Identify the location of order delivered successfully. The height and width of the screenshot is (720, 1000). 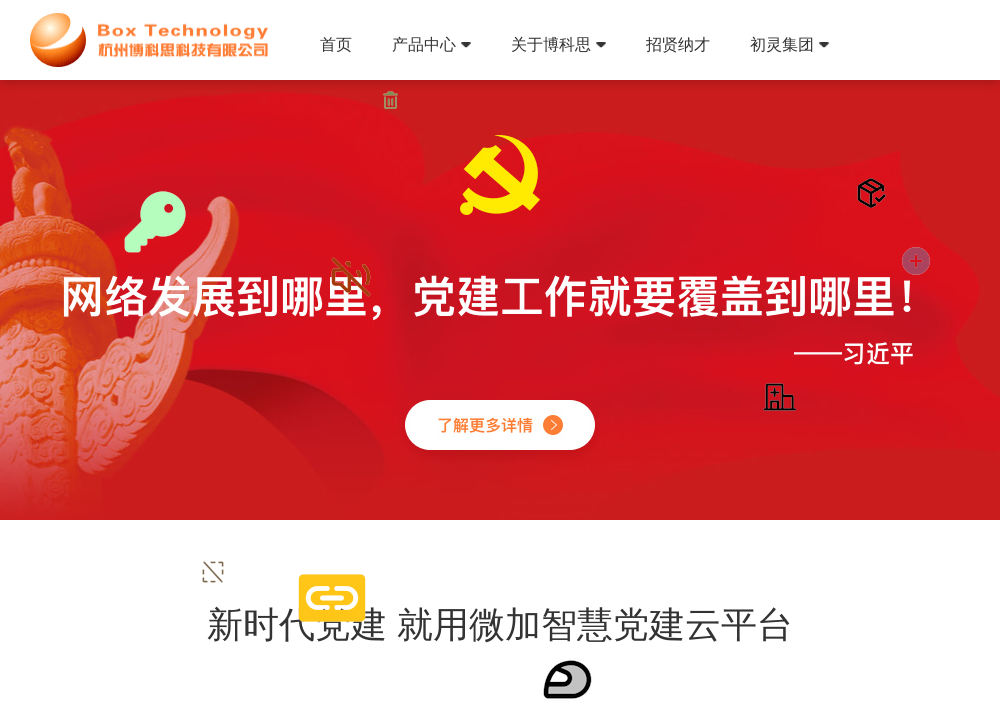
(871, 193).